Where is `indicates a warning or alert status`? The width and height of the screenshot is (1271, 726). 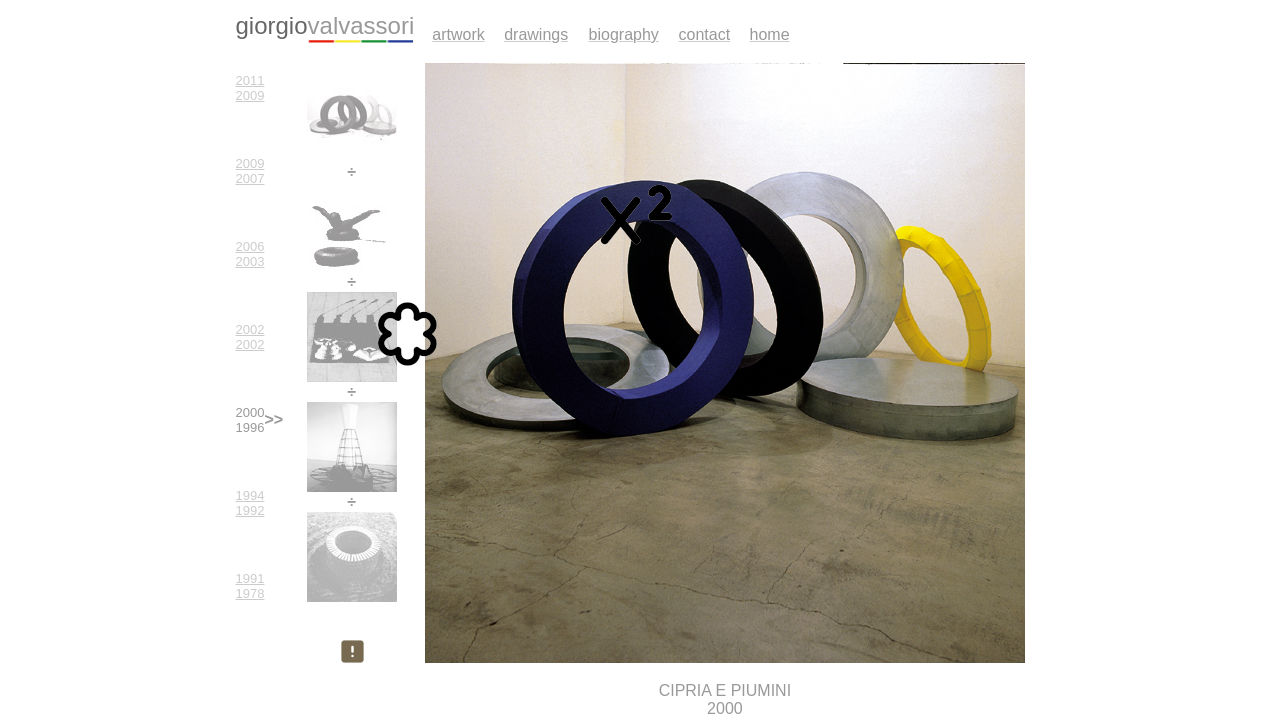
indicates a warning or alert status is located at coordinates (352, 651).